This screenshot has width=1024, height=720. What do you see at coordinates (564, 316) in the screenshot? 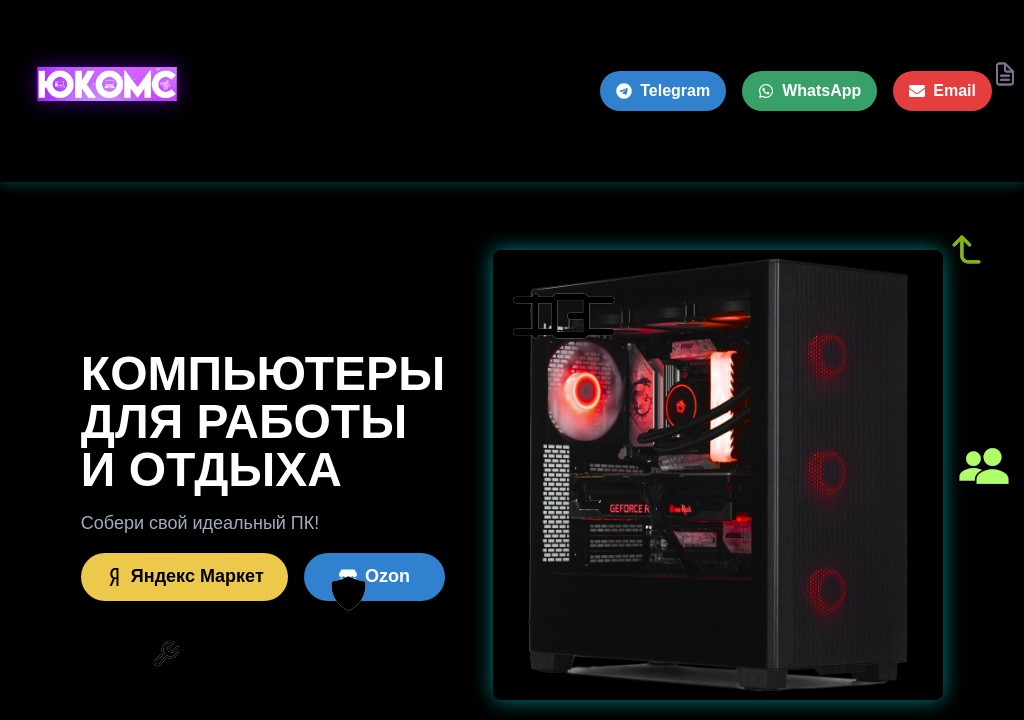
I see `adjust belt or strap settings` at bounding box center [564, 316].